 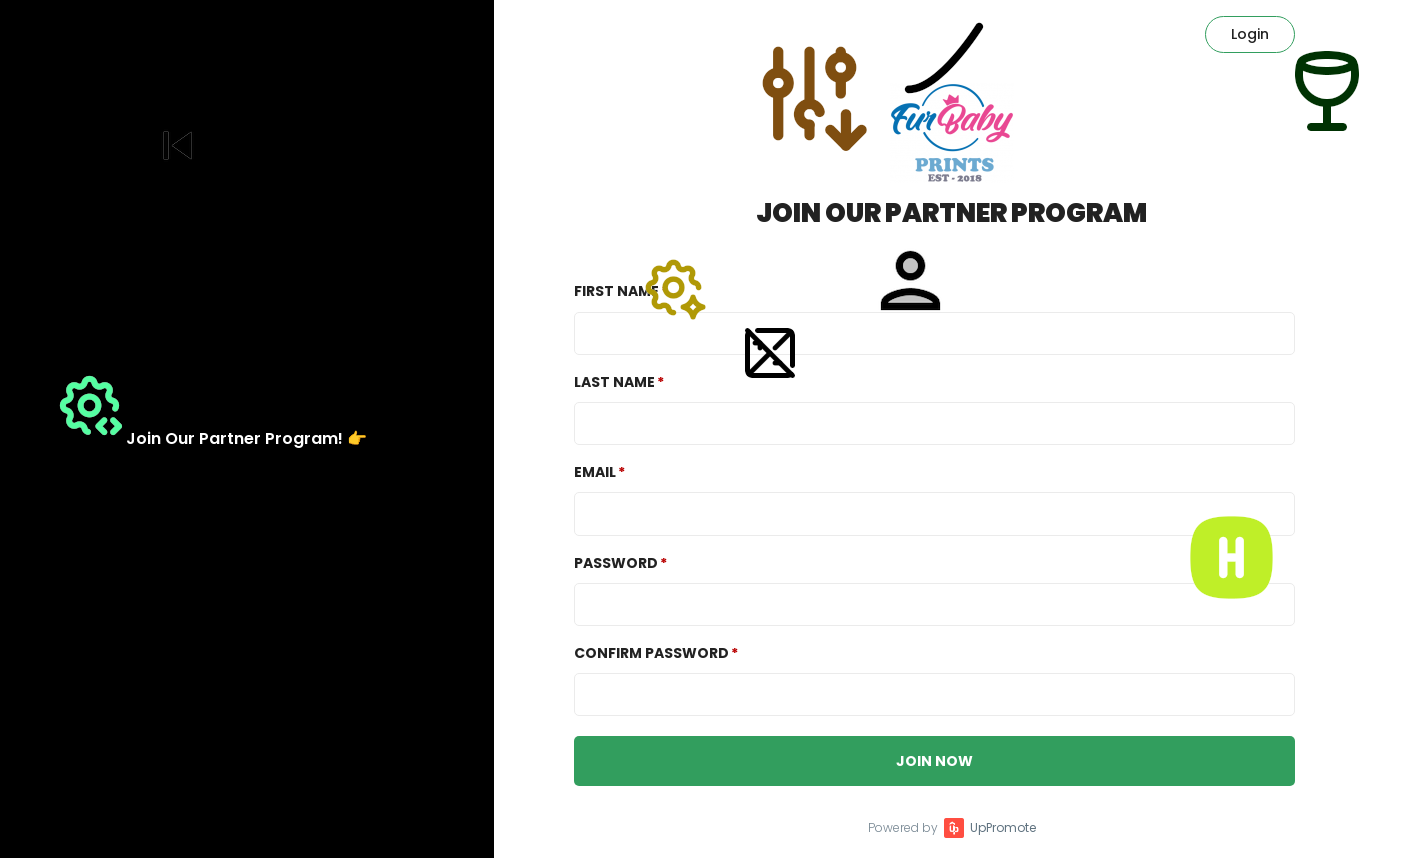 What do you see at coordinates (673, 287) in the screenshot?
I see `access AI-powered or smart settings` at bounding box center [673, 287].